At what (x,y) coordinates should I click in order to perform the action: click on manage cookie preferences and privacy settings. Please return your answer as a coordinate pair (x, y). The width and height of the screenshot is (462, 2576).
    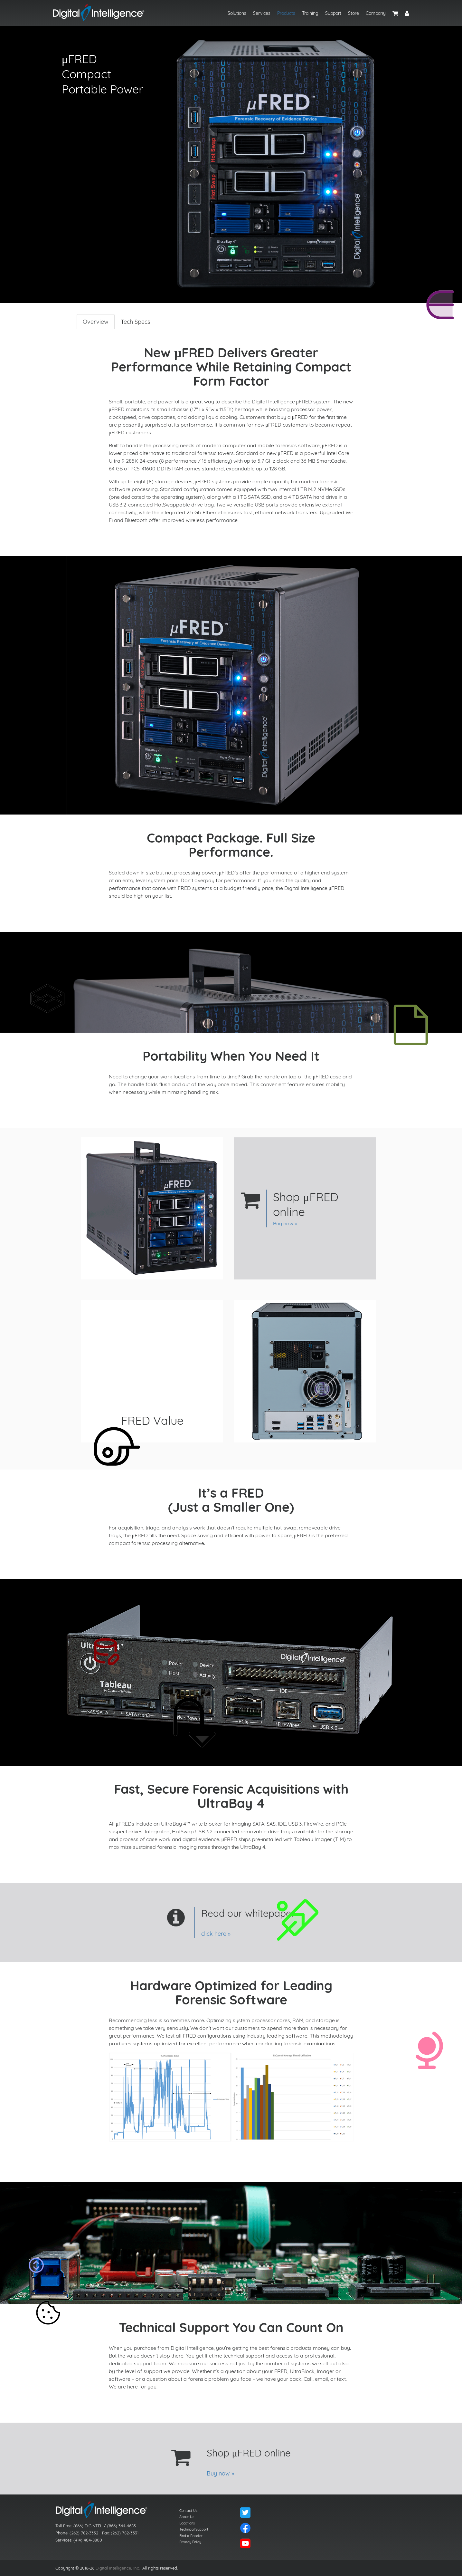
    Looking at the image, I should click on (48, 2312).